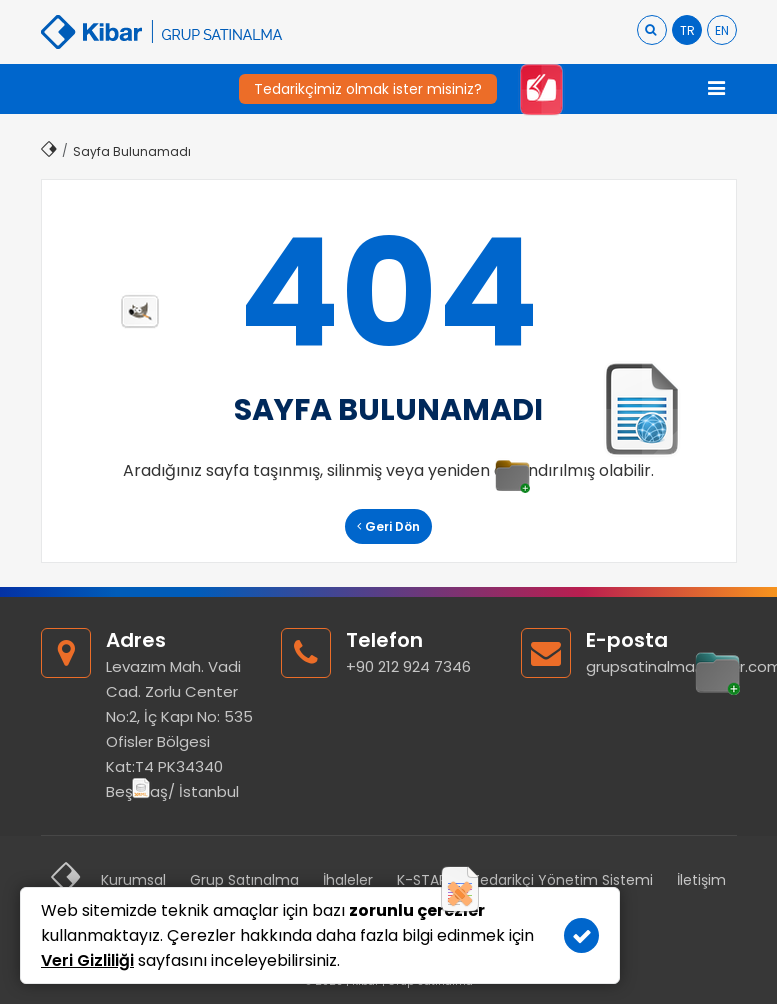  I want to click on open a libreoffice web document, so click(642, 409).